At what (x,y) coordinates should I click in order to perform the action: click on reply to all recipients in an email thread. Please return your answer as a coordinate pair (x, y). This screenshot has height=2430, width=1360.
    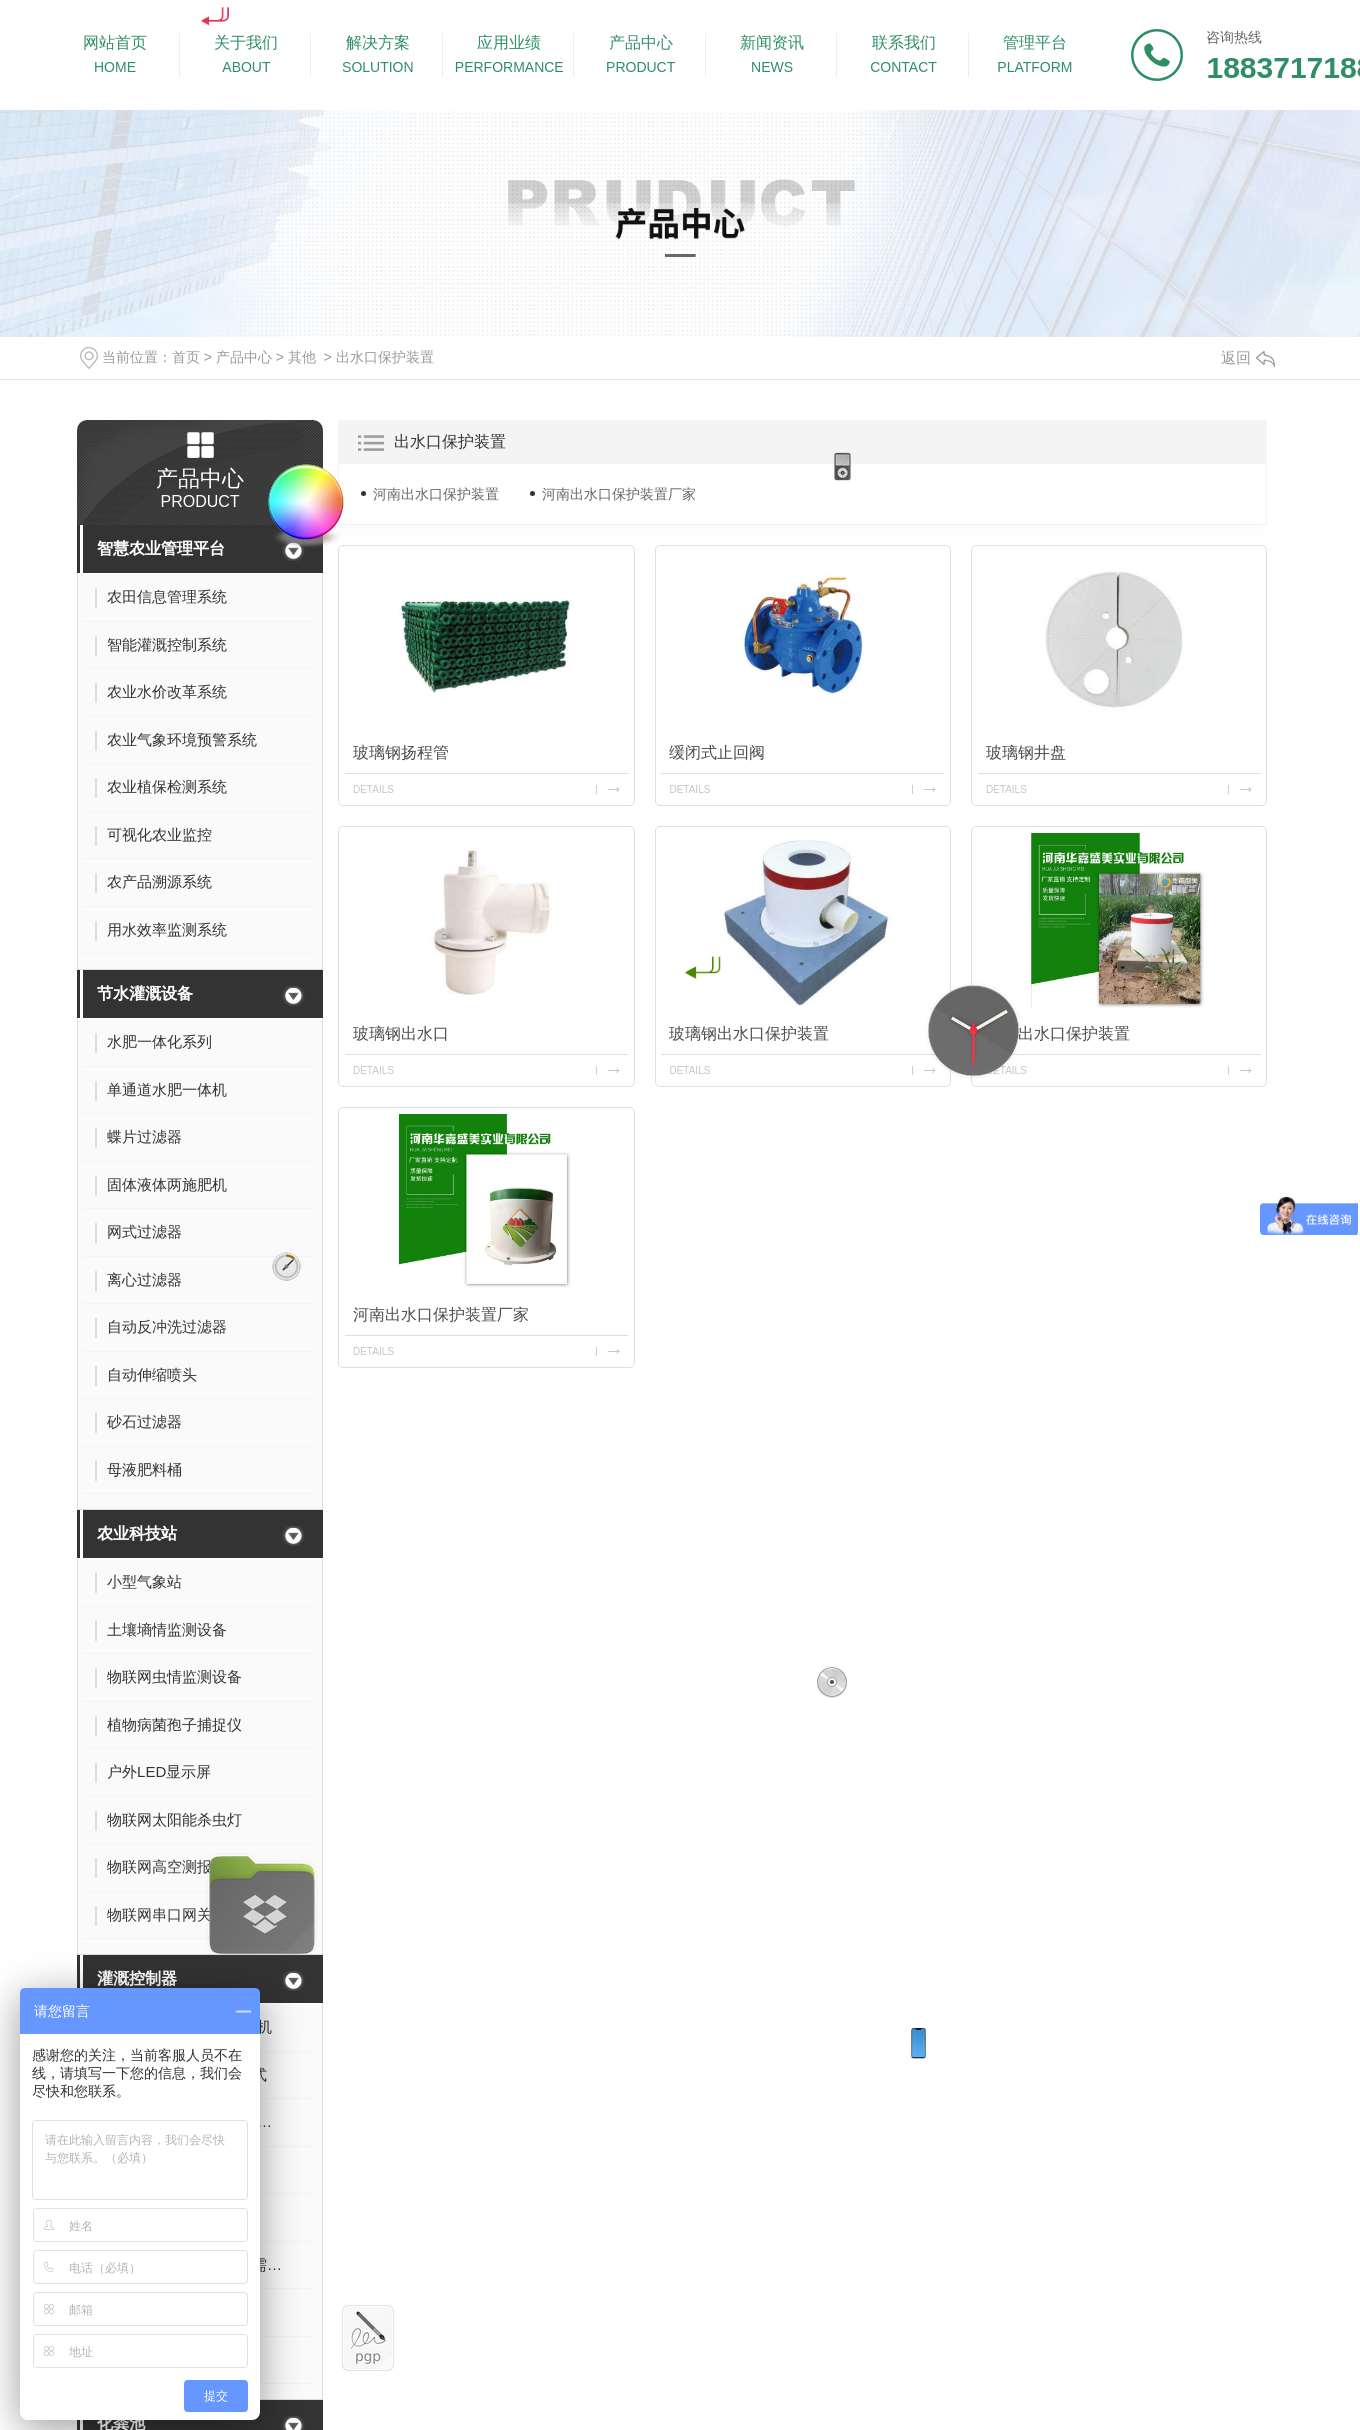
    Looking at the image, I should click on (214, 14).